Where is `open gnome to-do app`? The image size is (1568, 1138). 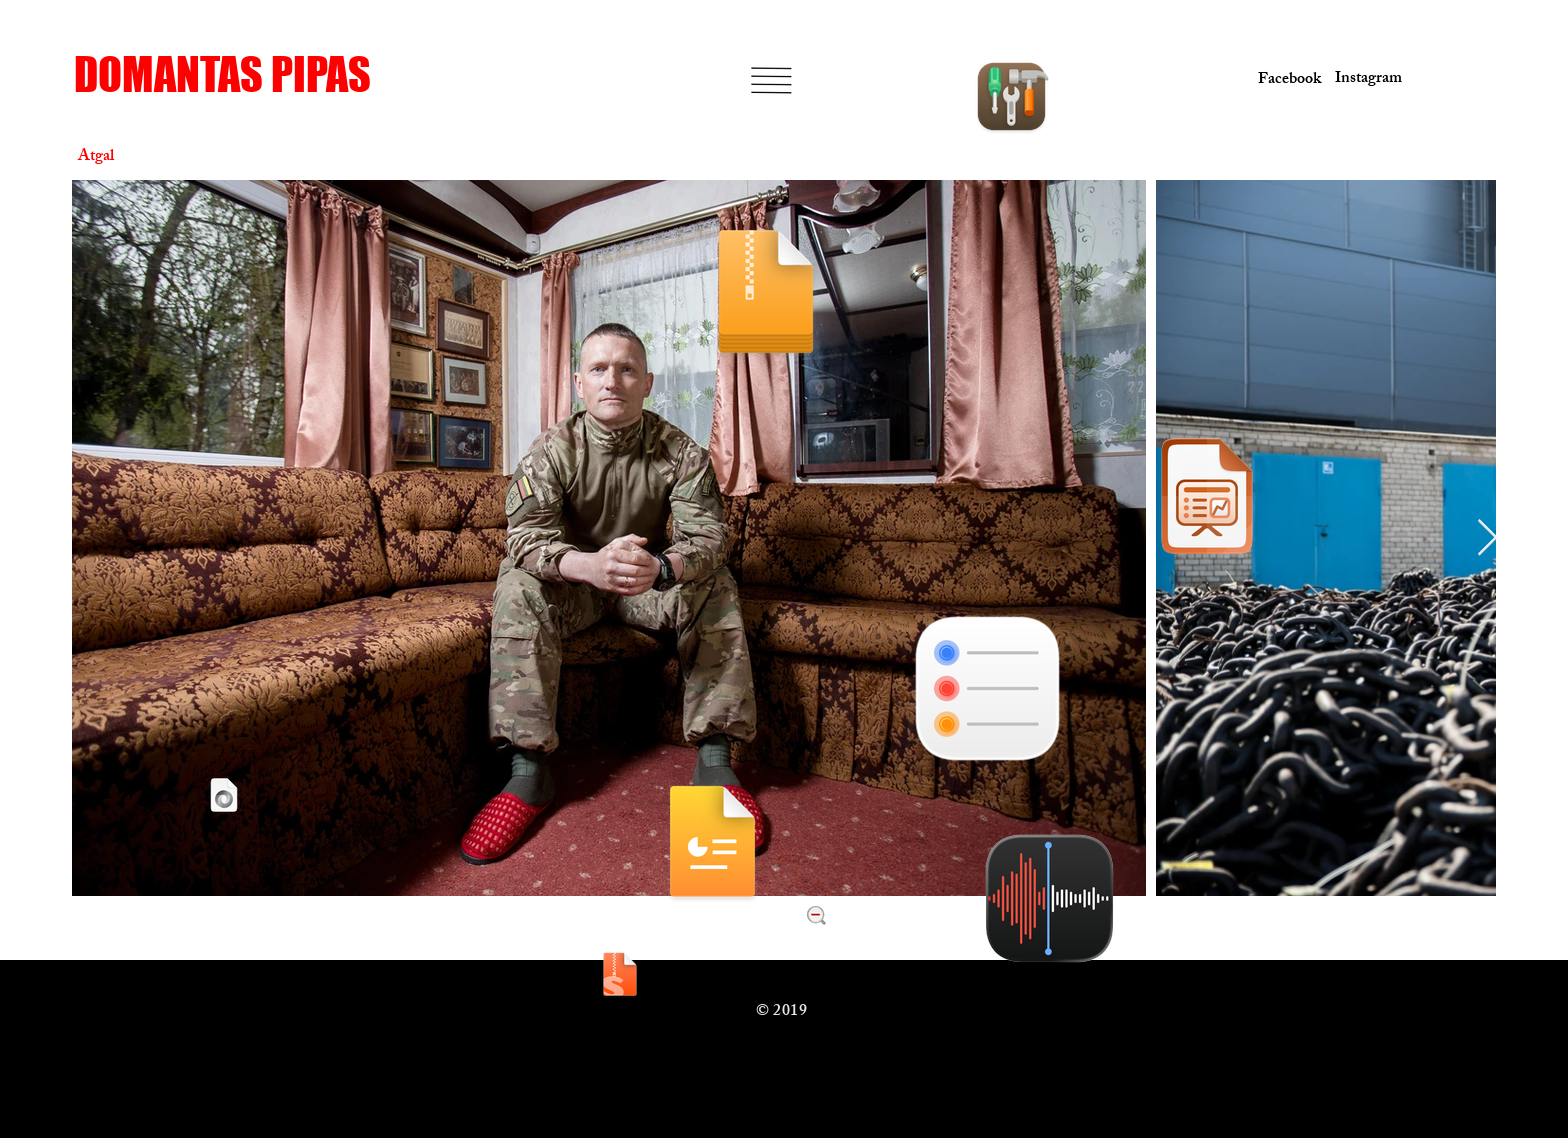 open gnome to-do app is located at coordinates (987, 688).